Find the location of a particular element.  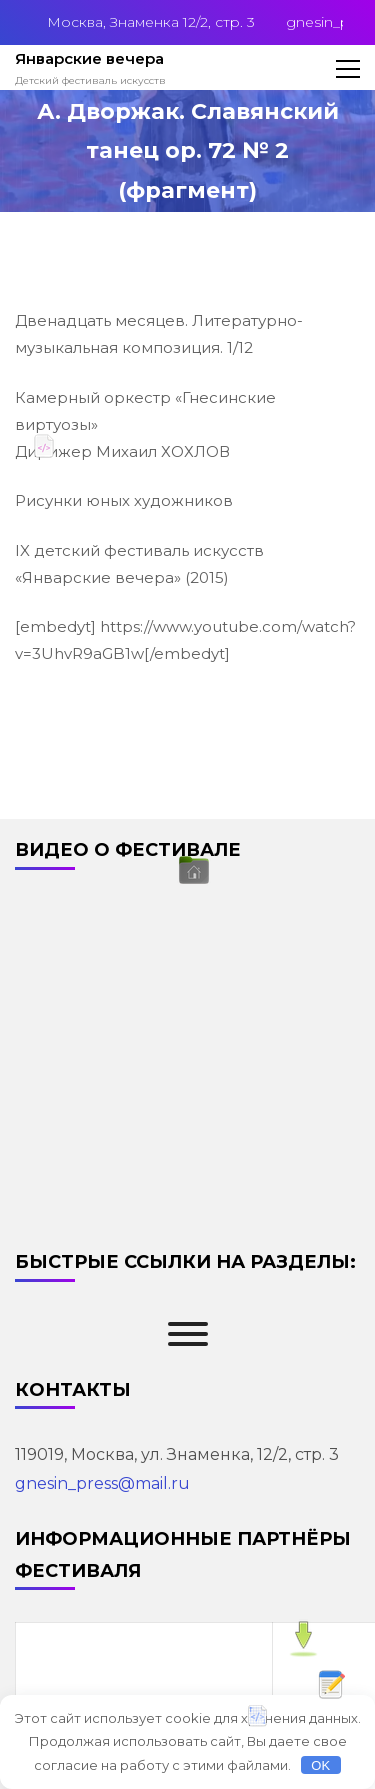

save the current document is located at coordinates (303, 1635).